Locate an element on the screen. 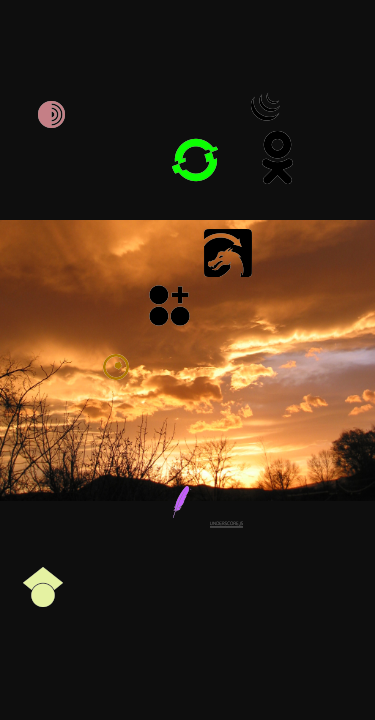  Red Hat OpenShift platform logo is located at coordinates (195, 160).